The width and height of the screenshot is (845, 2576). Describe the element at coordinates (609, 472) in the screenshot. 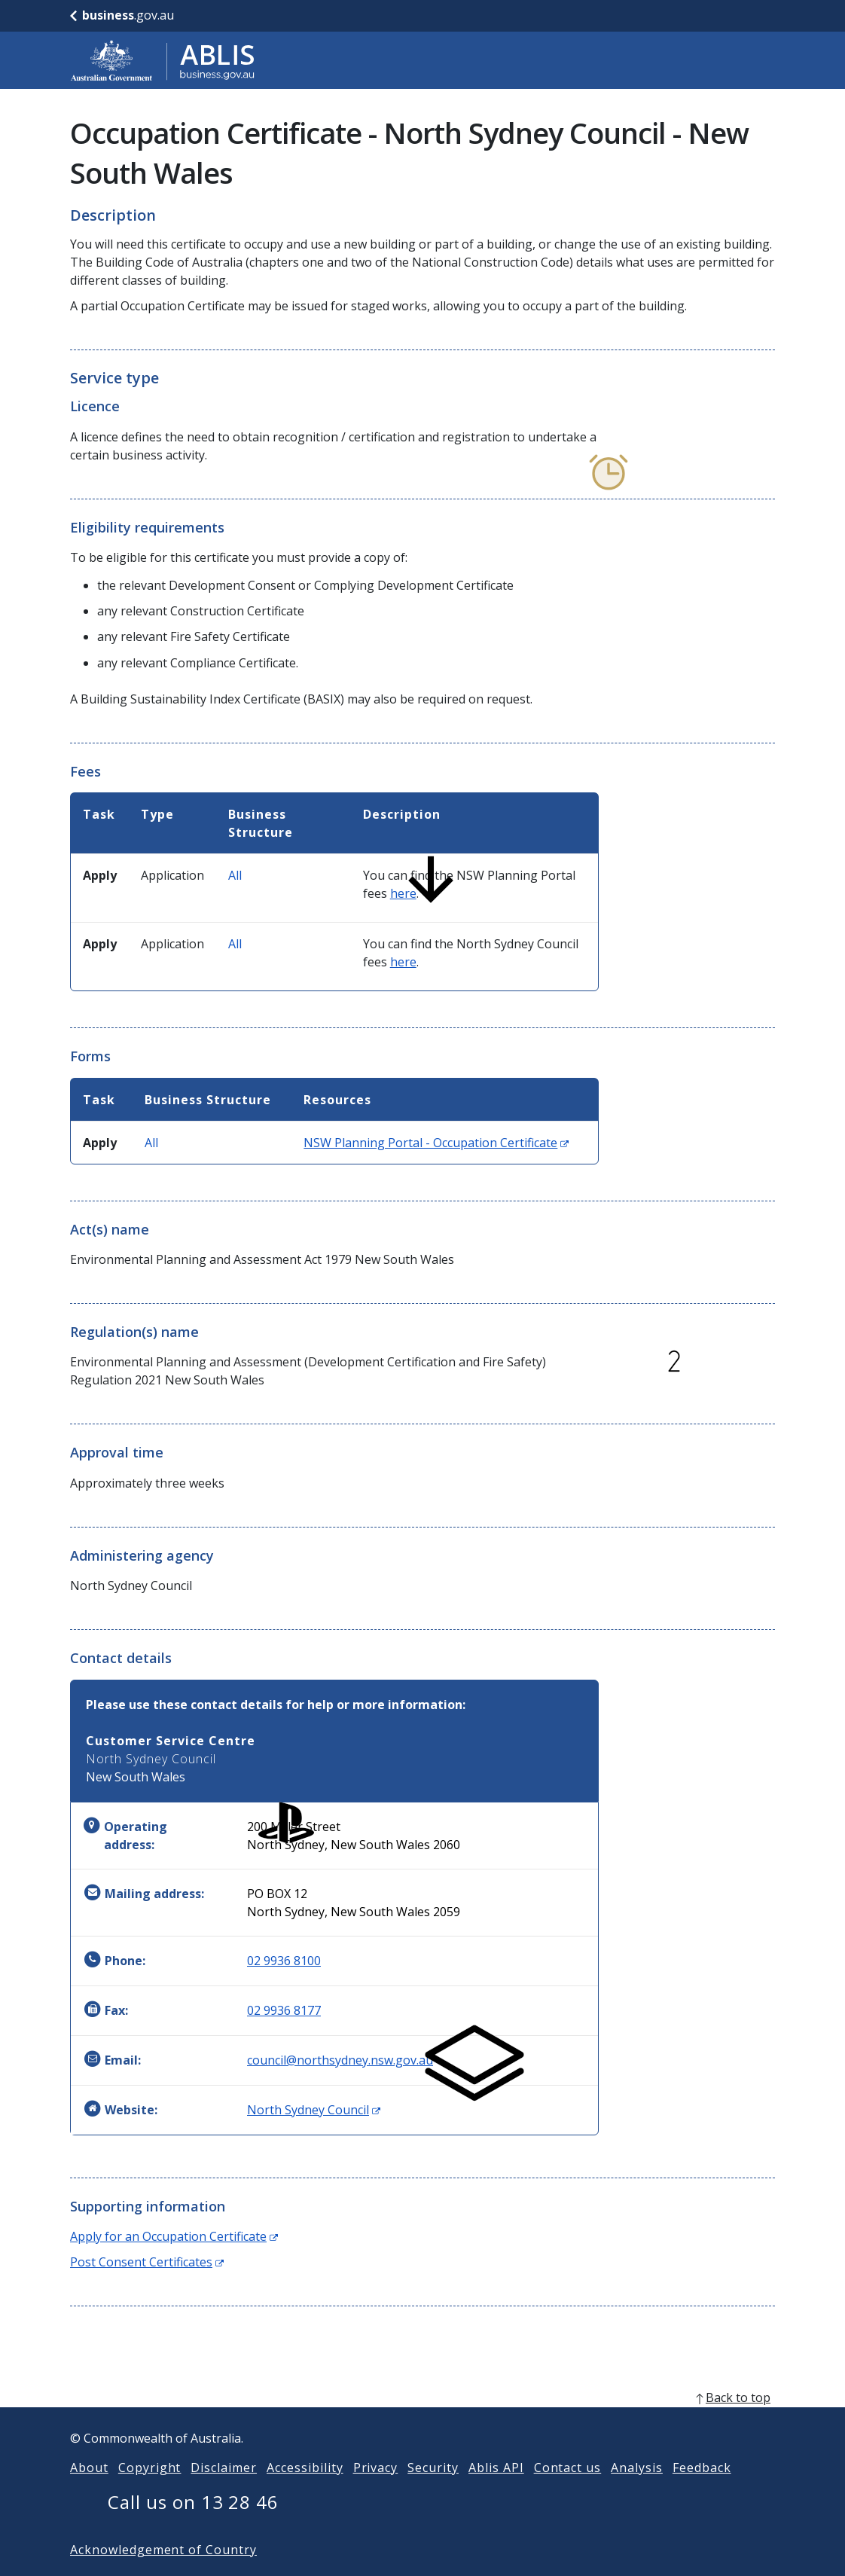

I see `set an alarm or timer` at that location.